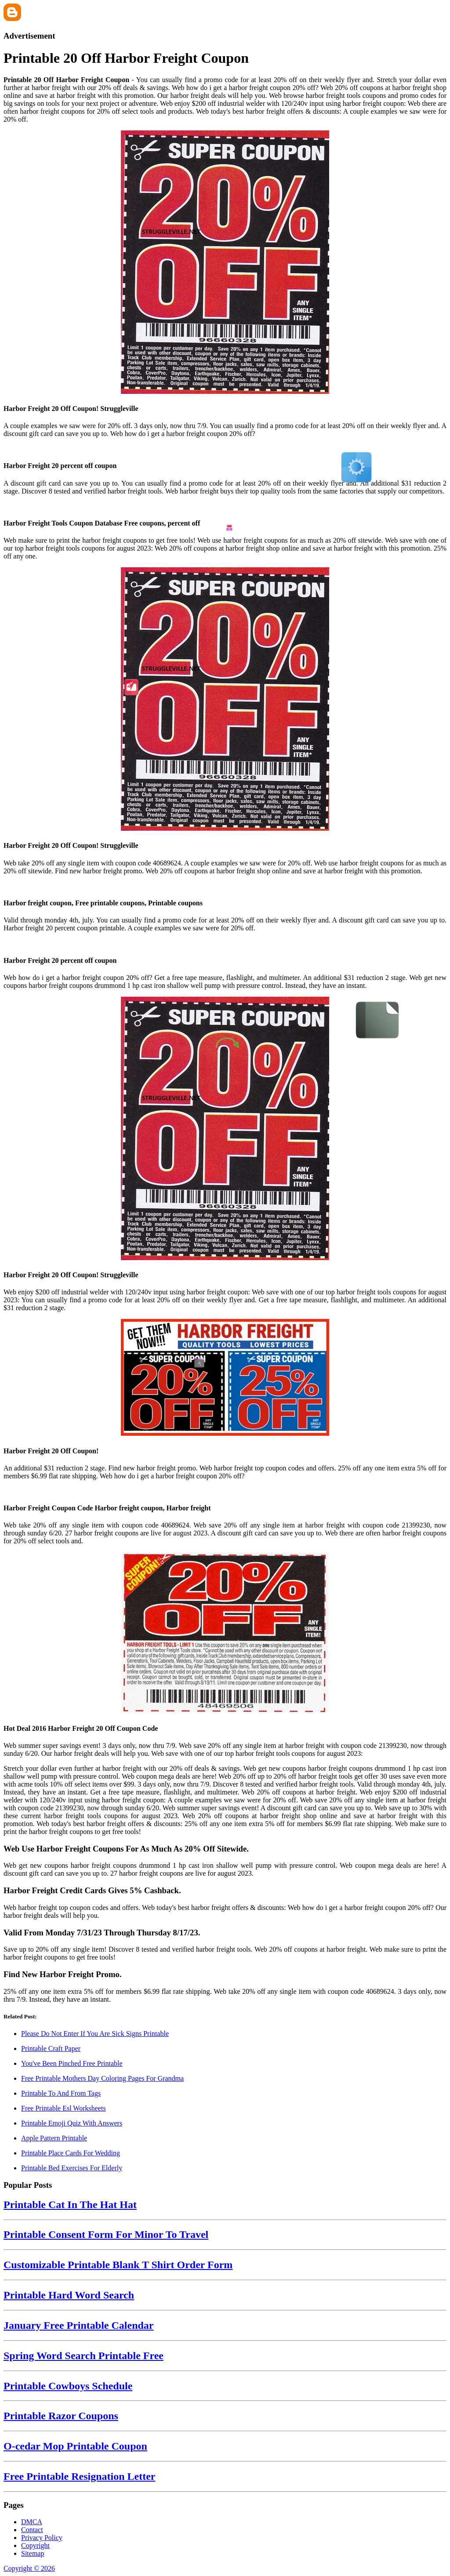 The image size is (450, 2576). I want to click on folder synced with insync cloud service, so click(199, 1362).